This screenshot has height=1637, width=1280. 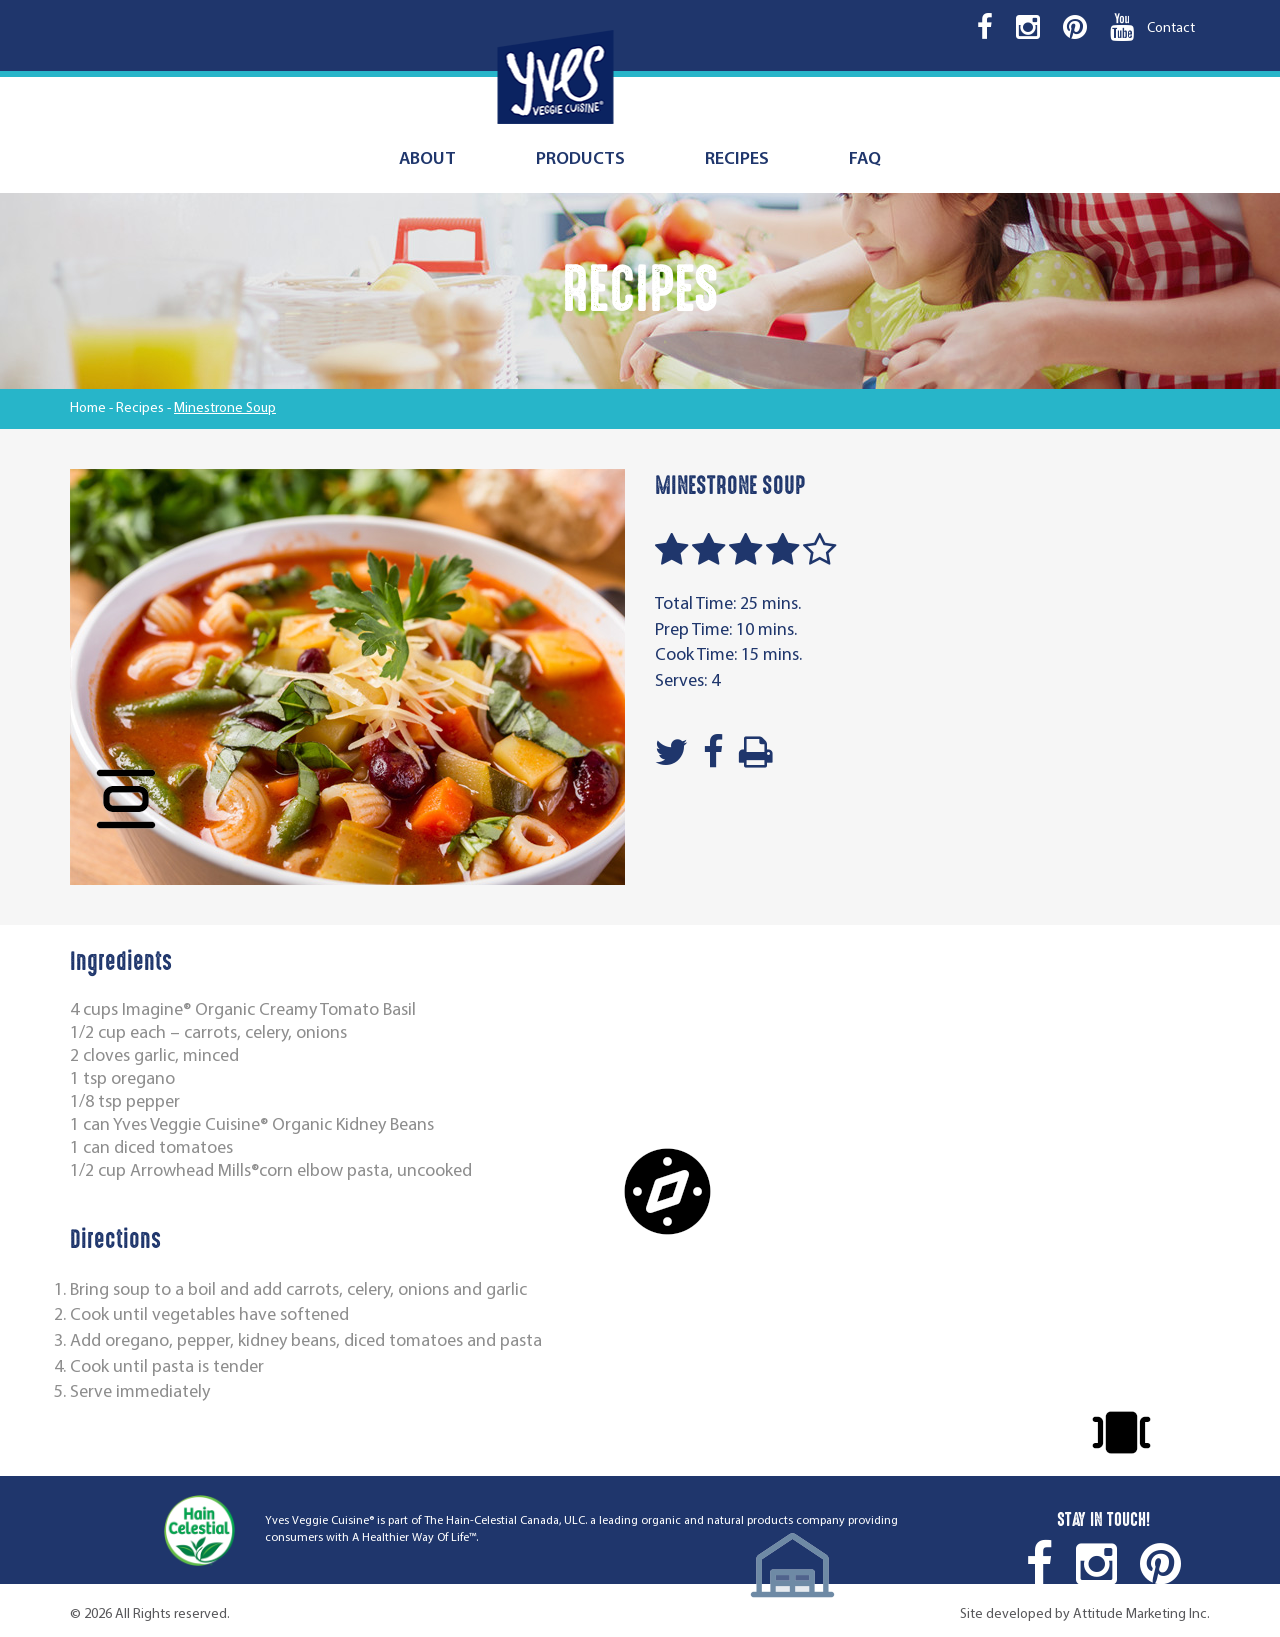 What do you see at coordinates (1121, 1432) in the screenshot?
I see `scroll horizontally through content cards` at bounding box center [1121, 1432].